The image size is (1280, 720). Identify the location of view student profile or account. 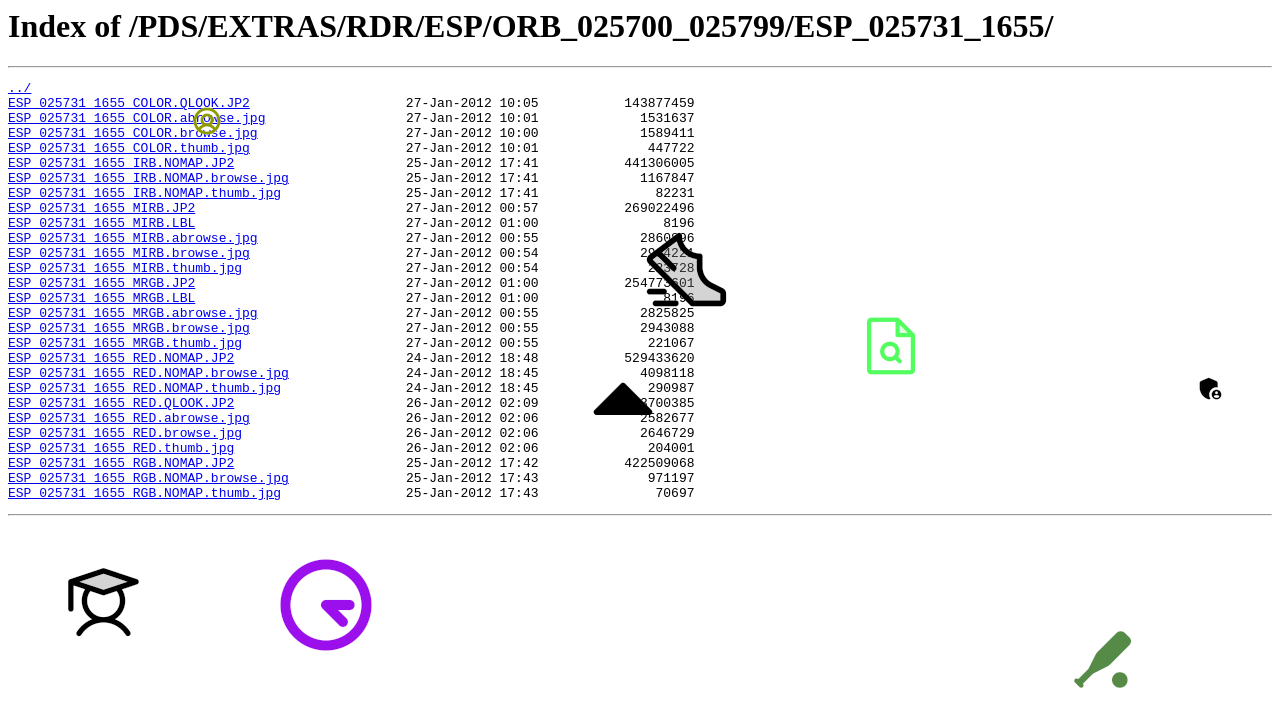
(103, 603).